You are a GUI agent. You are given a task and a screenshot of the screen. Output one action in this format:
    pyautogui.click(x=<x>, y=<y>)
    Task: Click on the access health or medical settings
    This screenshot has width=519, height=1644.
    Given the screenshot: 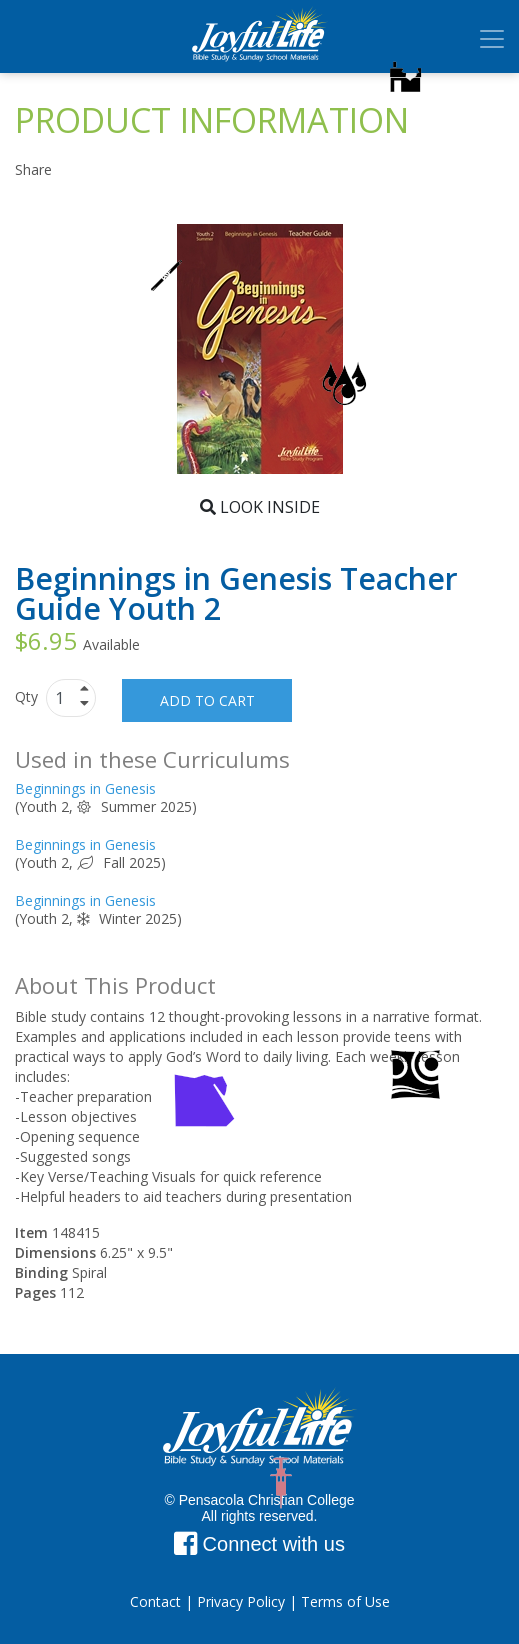 What is the action you would take?
    pyautogui.click(x=281, y=1483)
    